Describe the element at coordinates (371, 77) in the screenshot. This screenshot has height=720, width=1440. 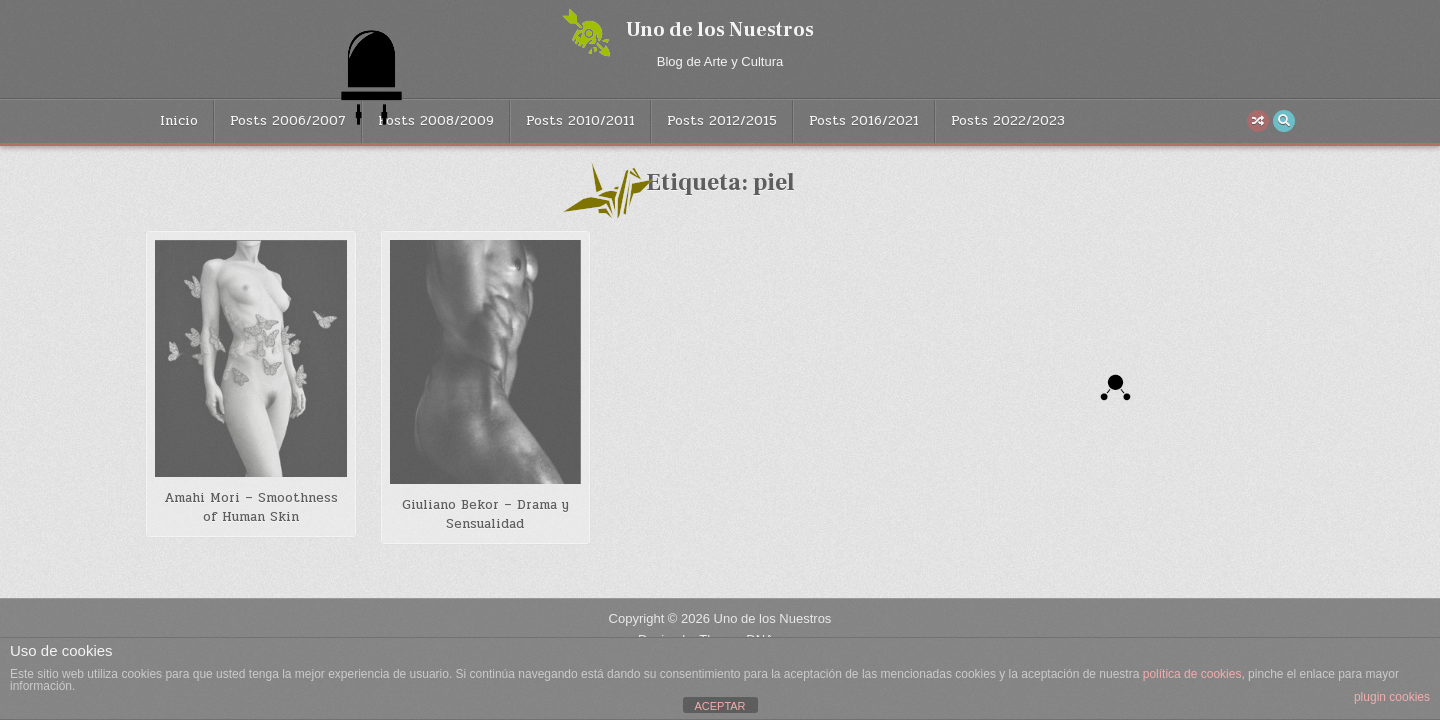
I see `indicates device power status` at that location.